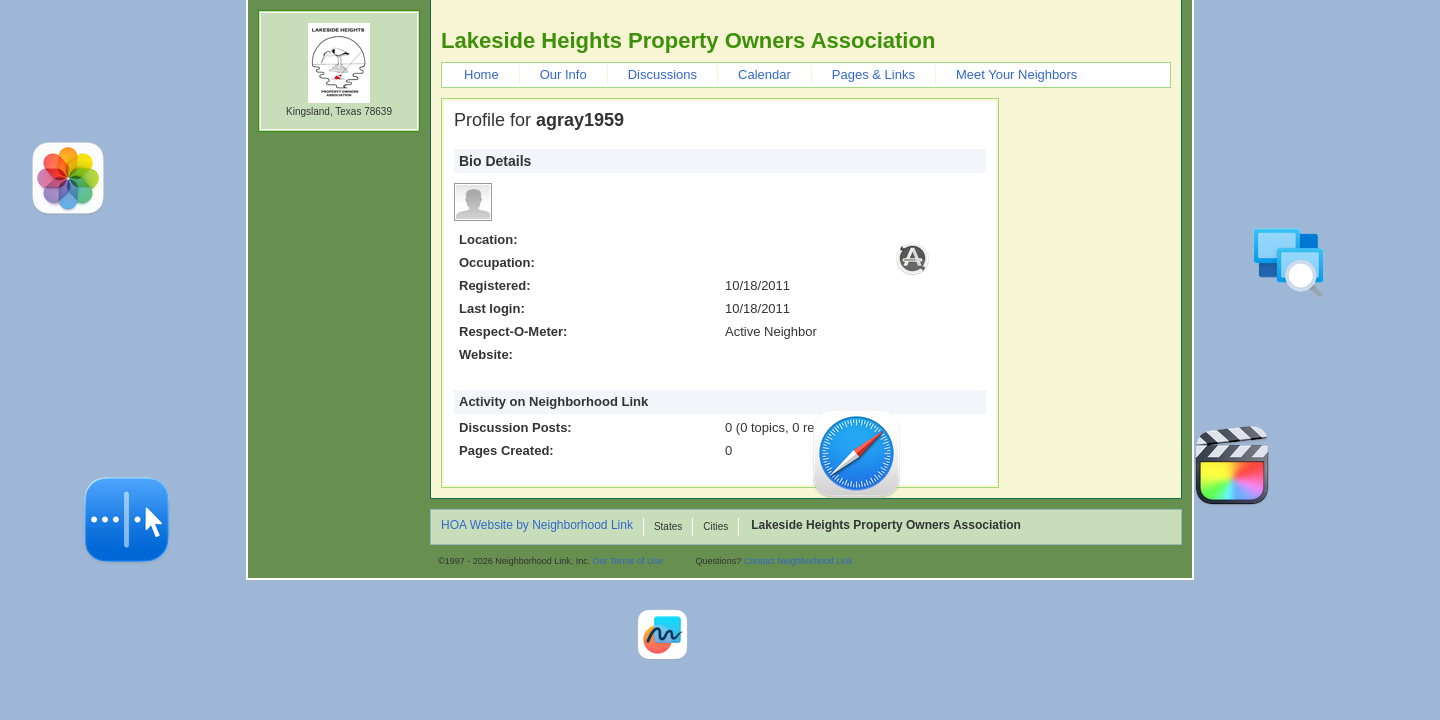 Image resolution: width=1440 pixels, height=720 pixels. Describe the element at coordinates (126, 519) in the screenshot. I see `access universal control settings for multi-device cursor sharing` at that location.